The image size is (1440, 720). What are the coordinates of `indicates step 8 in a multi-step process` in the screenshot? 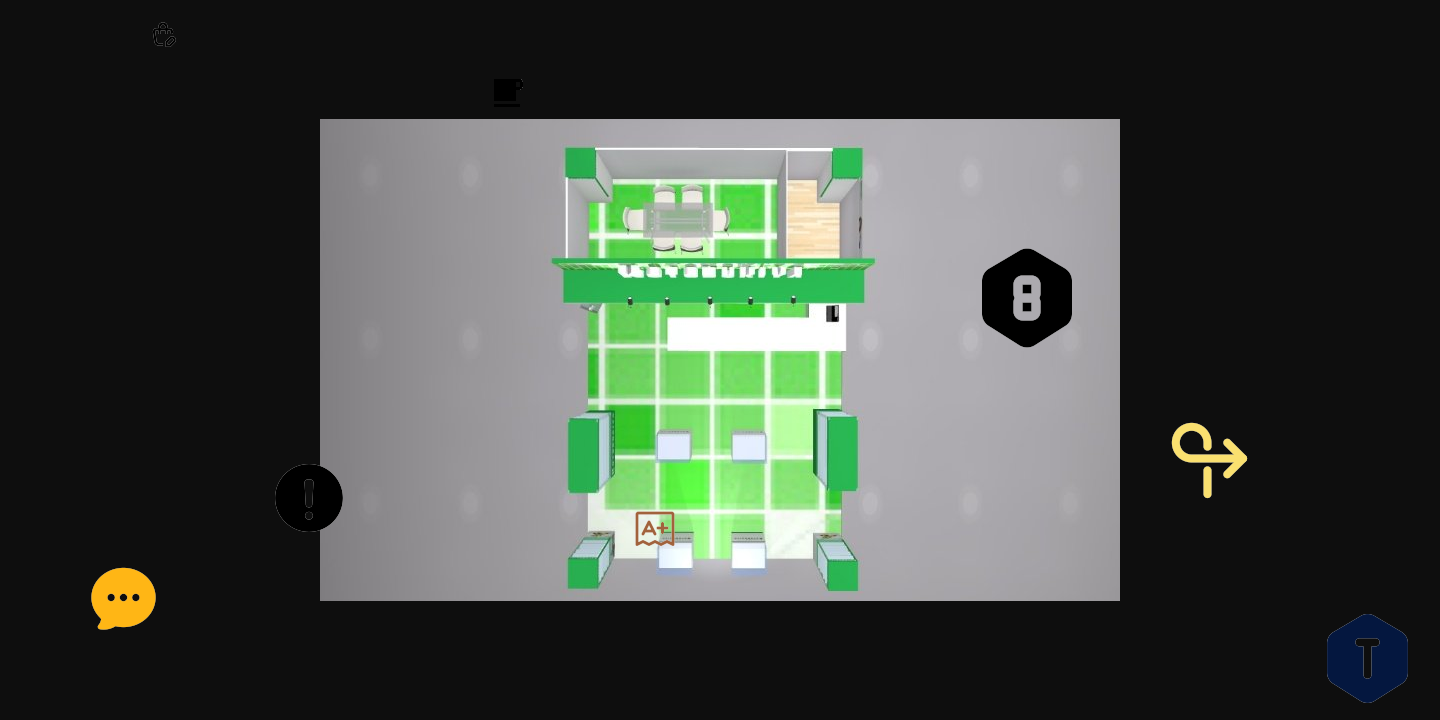 It's located at (1027, 298).